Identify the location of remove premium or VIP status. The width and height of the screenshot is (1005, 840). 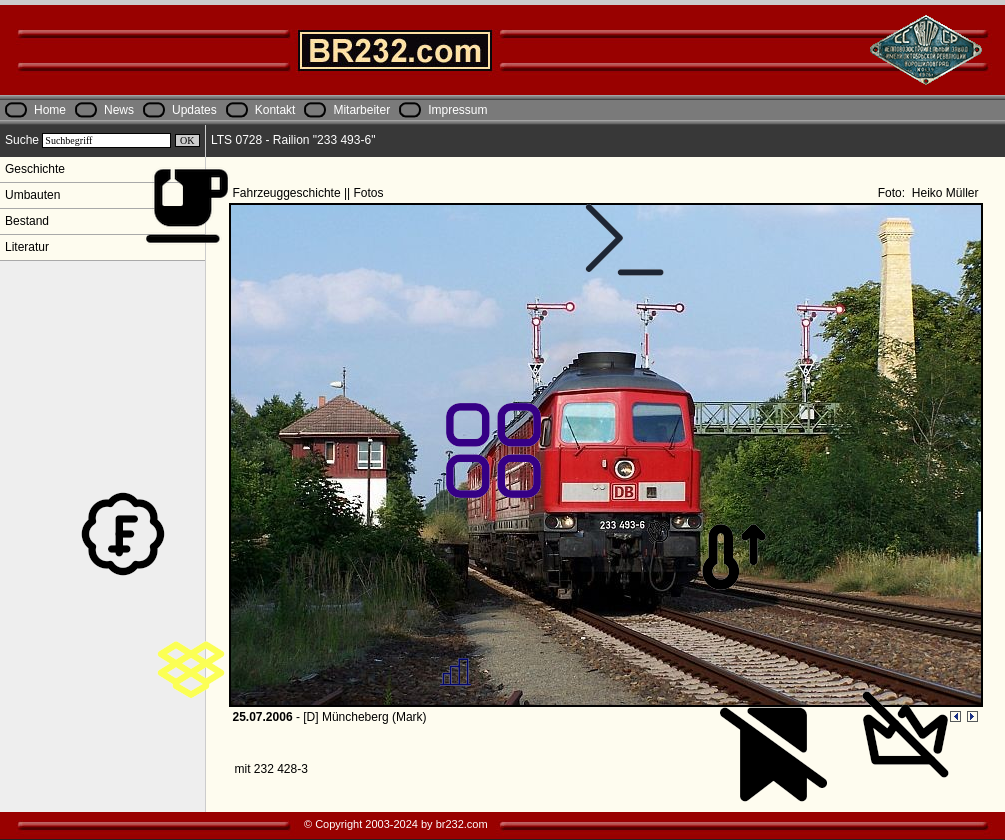
(905, 734).